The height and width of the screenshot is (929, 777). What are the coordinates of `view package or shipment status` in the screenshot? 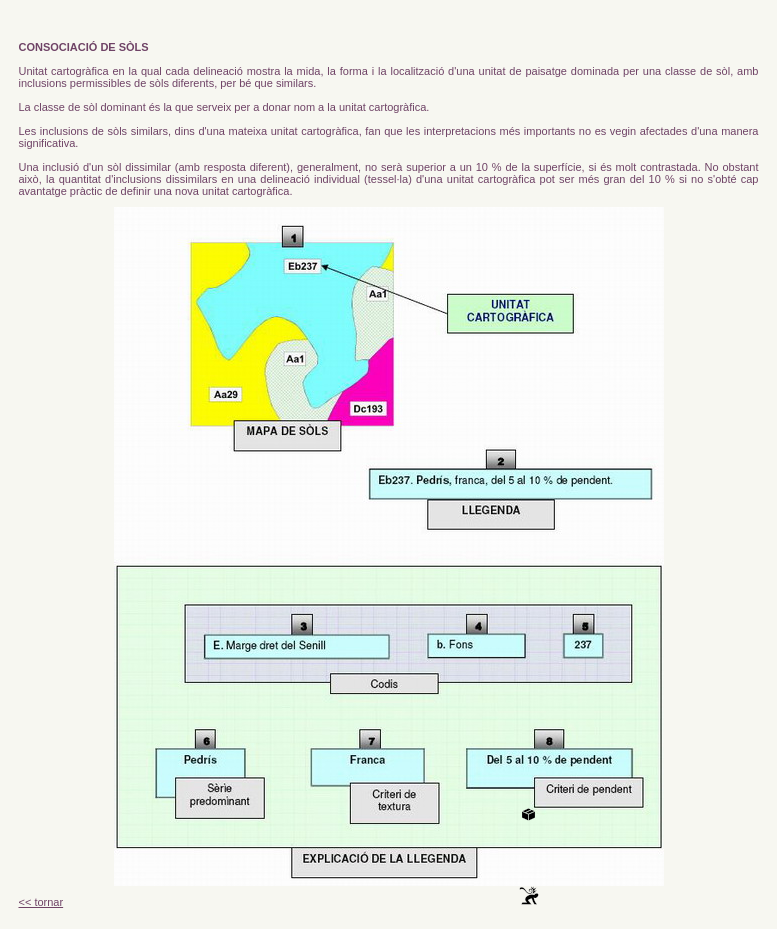 It's located at (528, 814).